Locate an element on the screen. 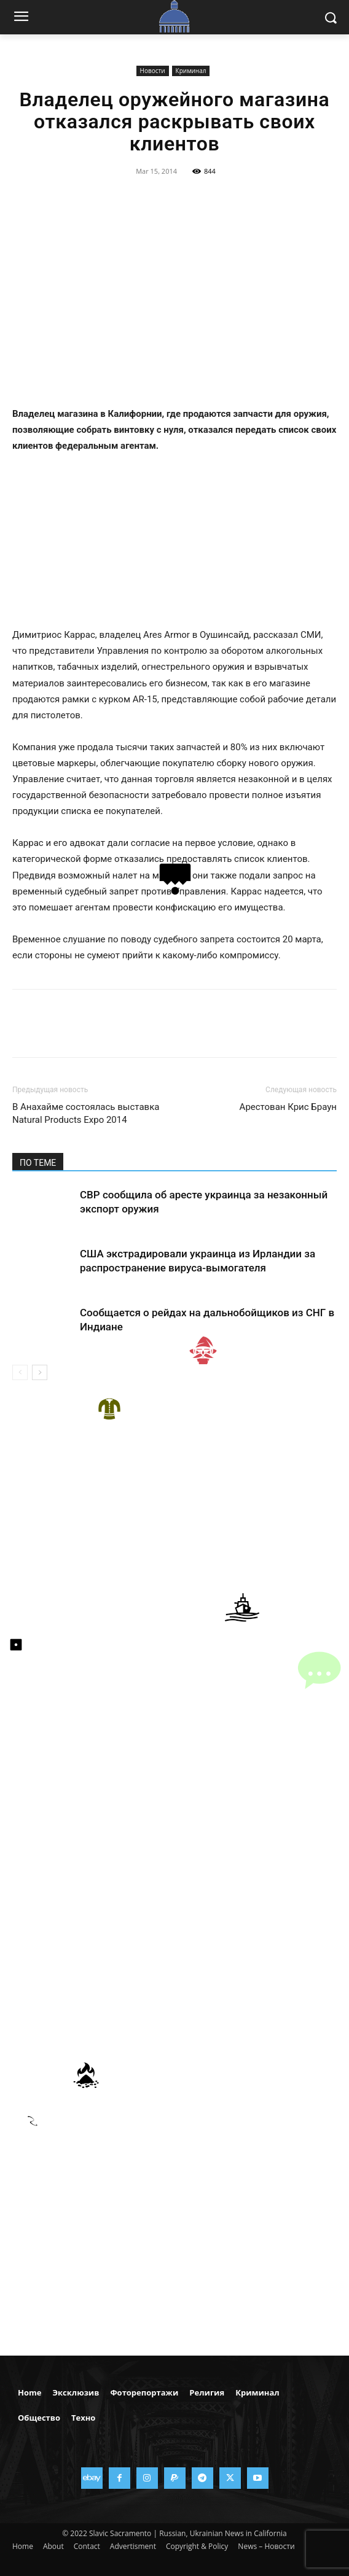  crush or compress an item is located at coordinates (175, 879).